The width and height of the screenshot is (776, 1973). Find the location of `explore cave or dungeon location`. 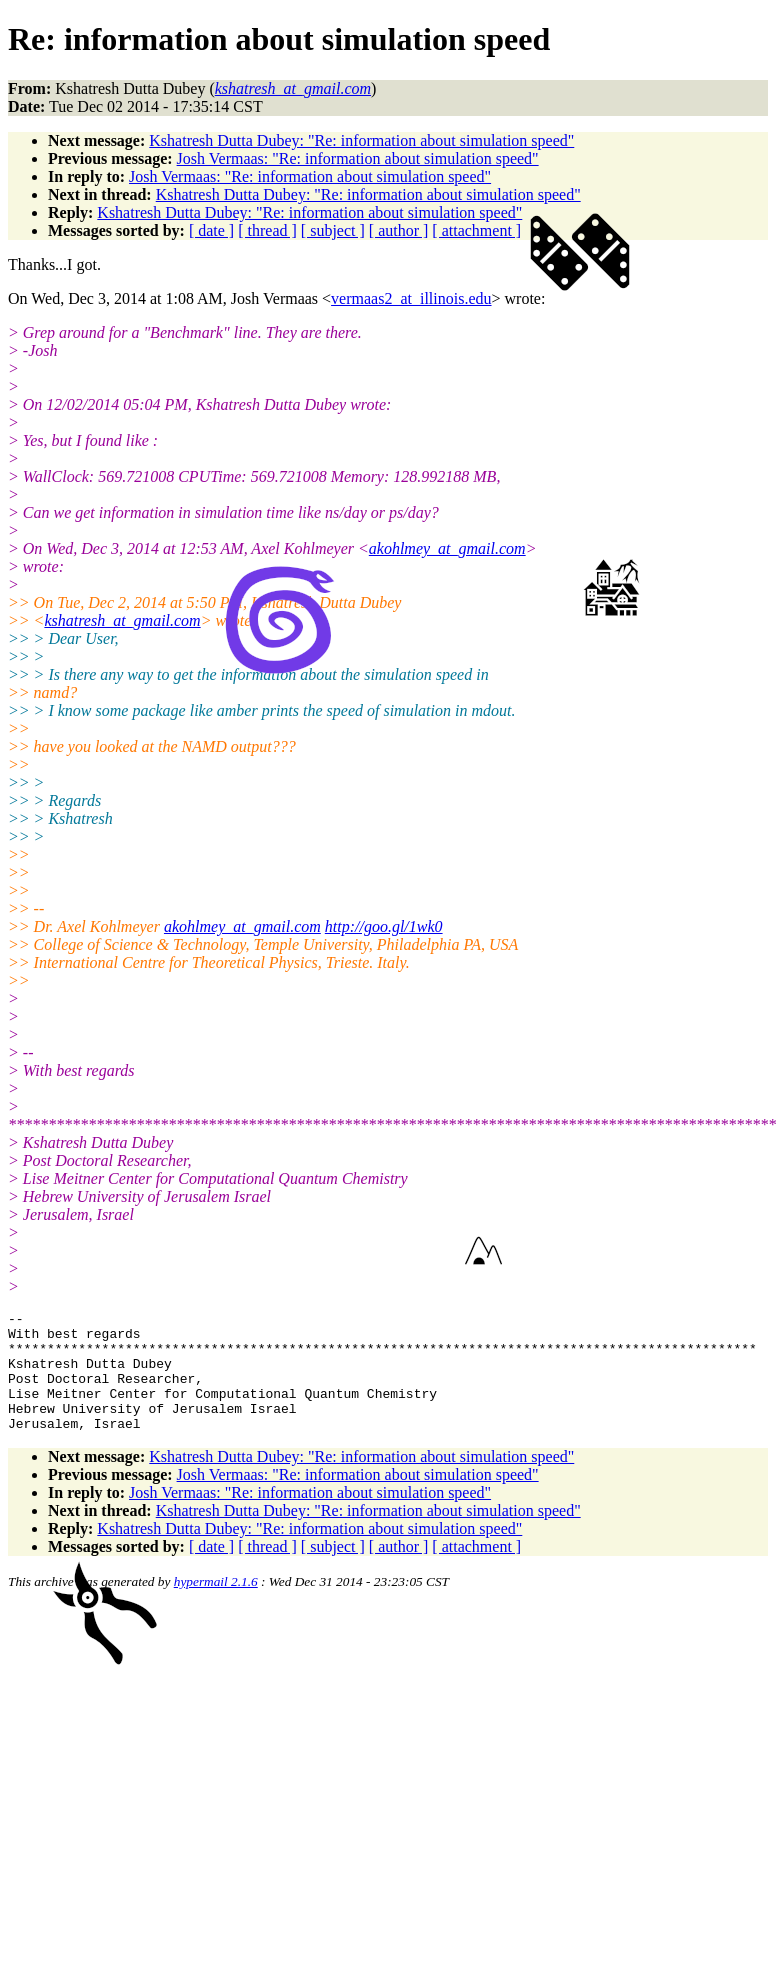

explore cave or dungeon location is located at coordinates (483, 1251).